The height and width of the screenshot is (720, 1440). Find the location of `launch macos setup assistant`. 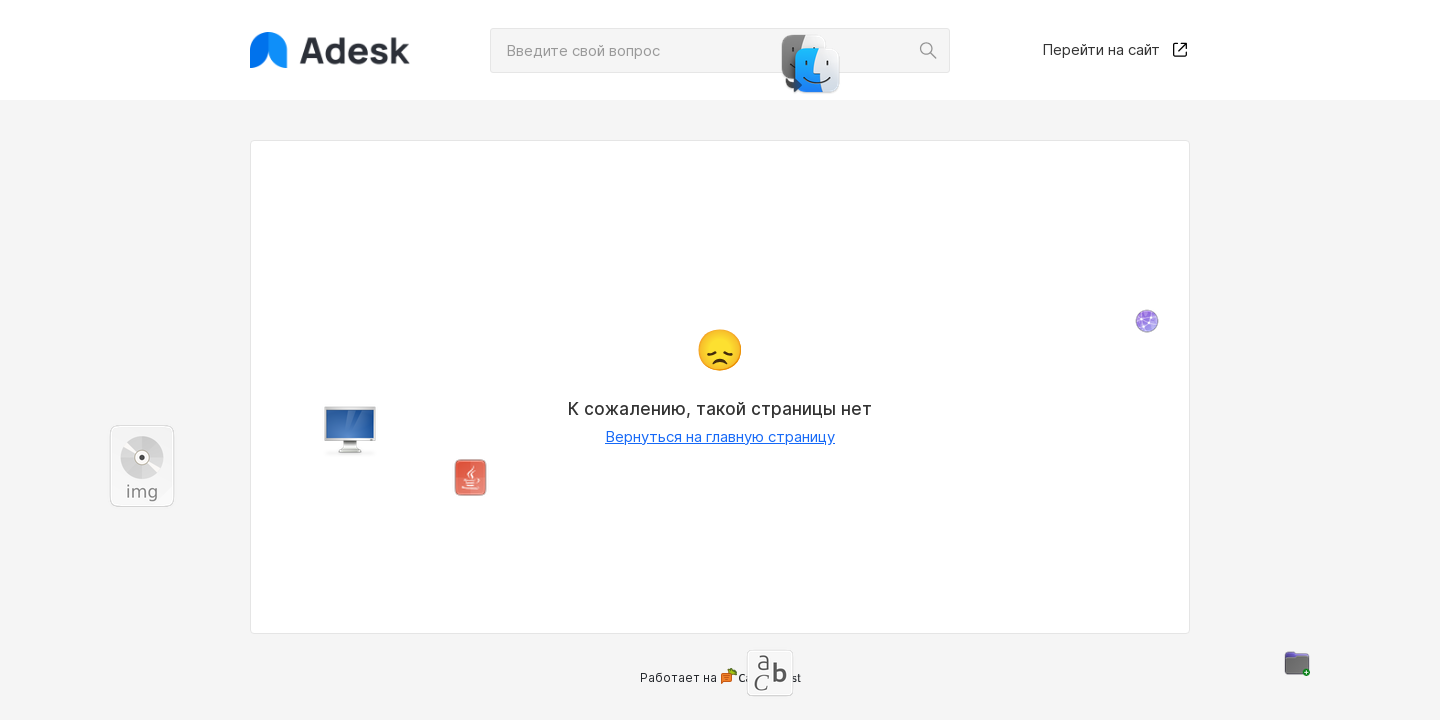

launch macos setup assistant is located at coordinates (810, 63).